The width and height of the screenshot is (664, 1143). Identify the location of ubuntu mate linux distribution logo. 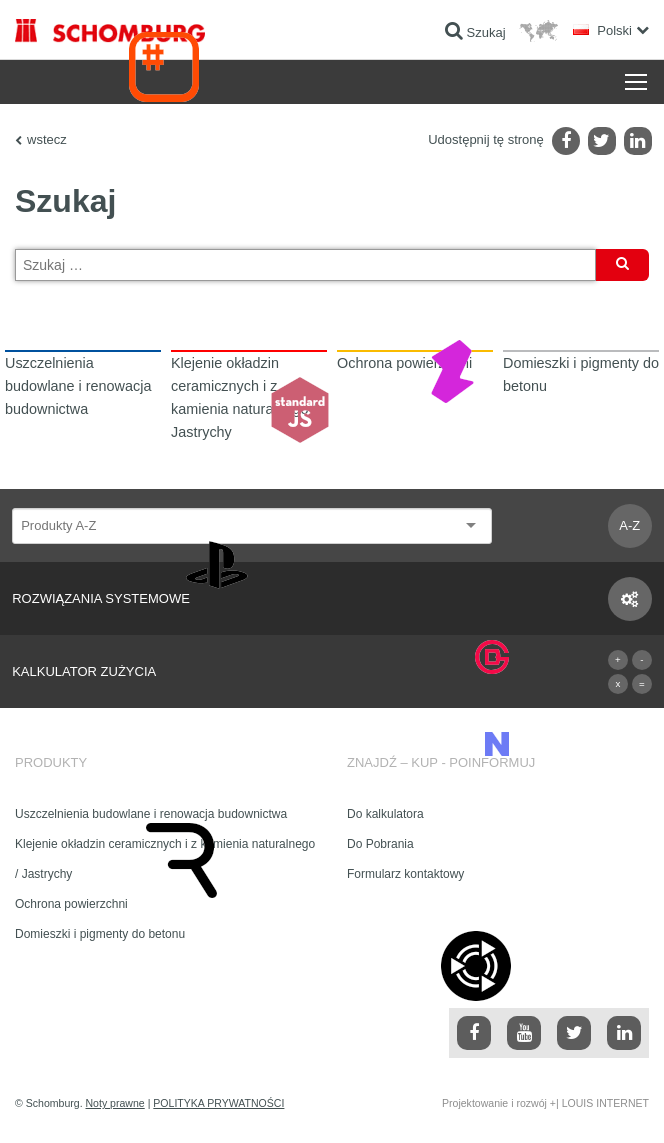
(476, 966).